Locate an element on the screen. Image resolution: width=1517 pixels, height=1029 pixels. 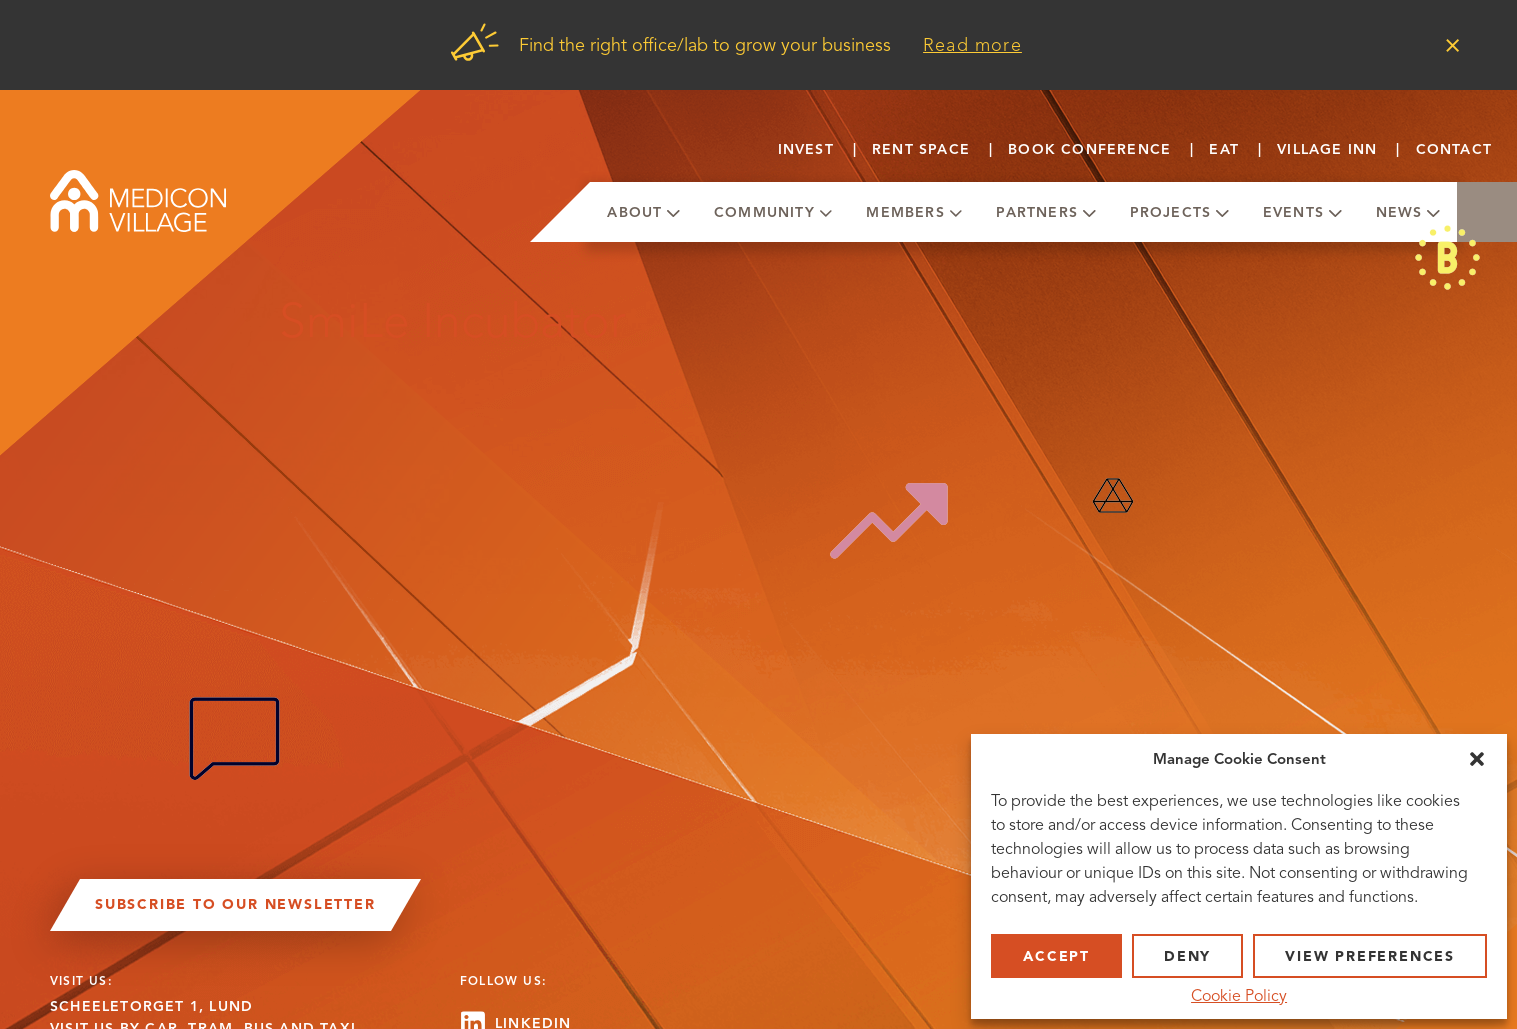
open chat or messaging is located at coordinates (234, 731).